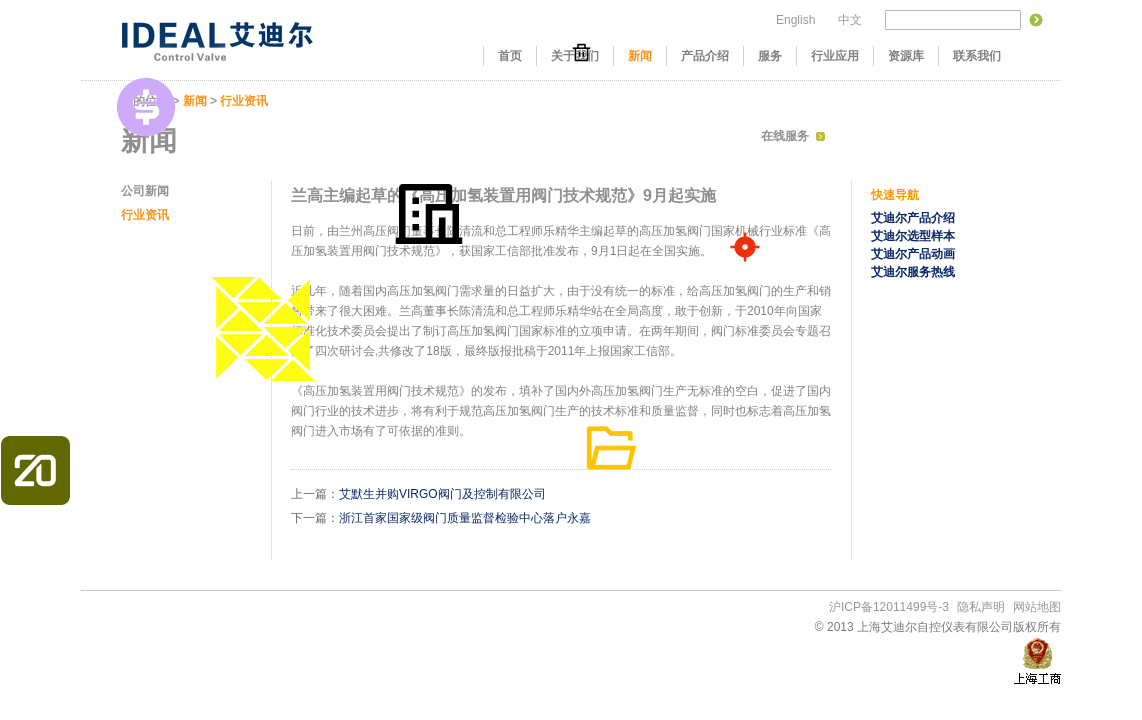 This screenshot has height=720, width=1142. Describe the element at coordinates (611, 448) in the screenshot. I see `open folder to view contents` at that location.